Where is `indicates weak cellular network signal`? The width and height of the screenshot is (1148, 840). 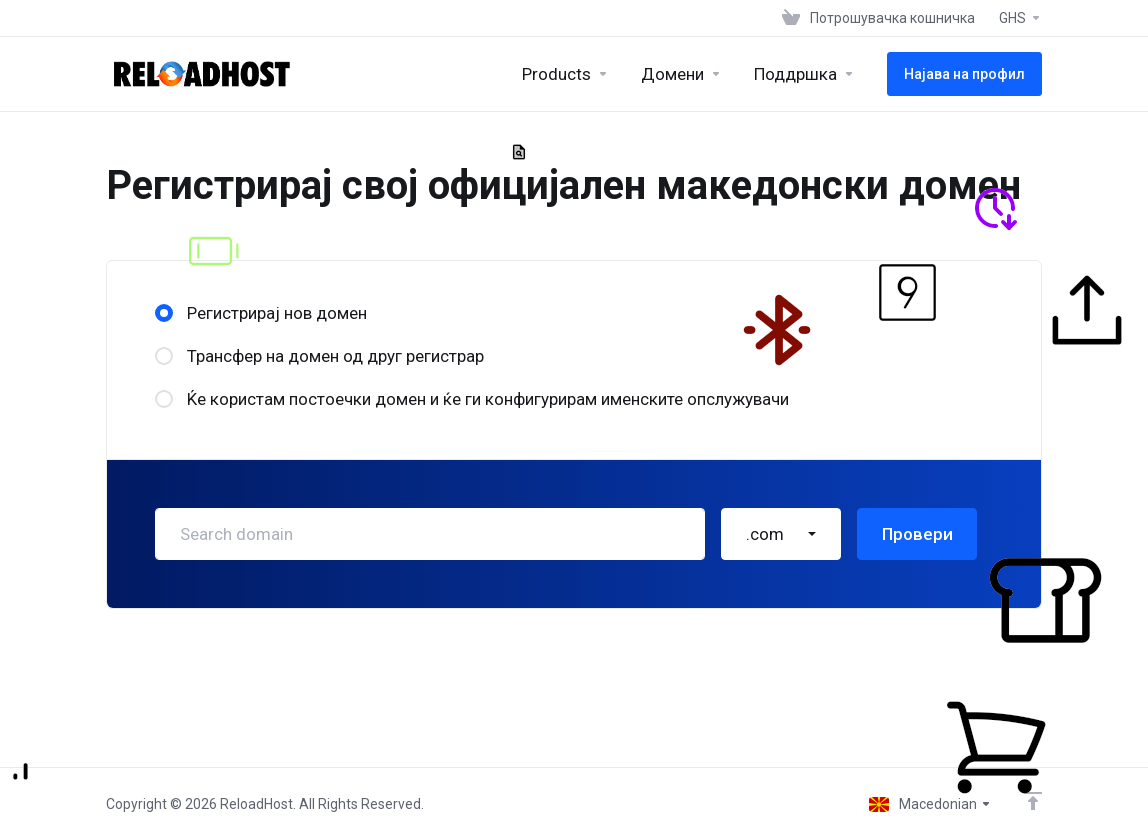 indicates weak cellular network signal is located at coordinates (38, 759).